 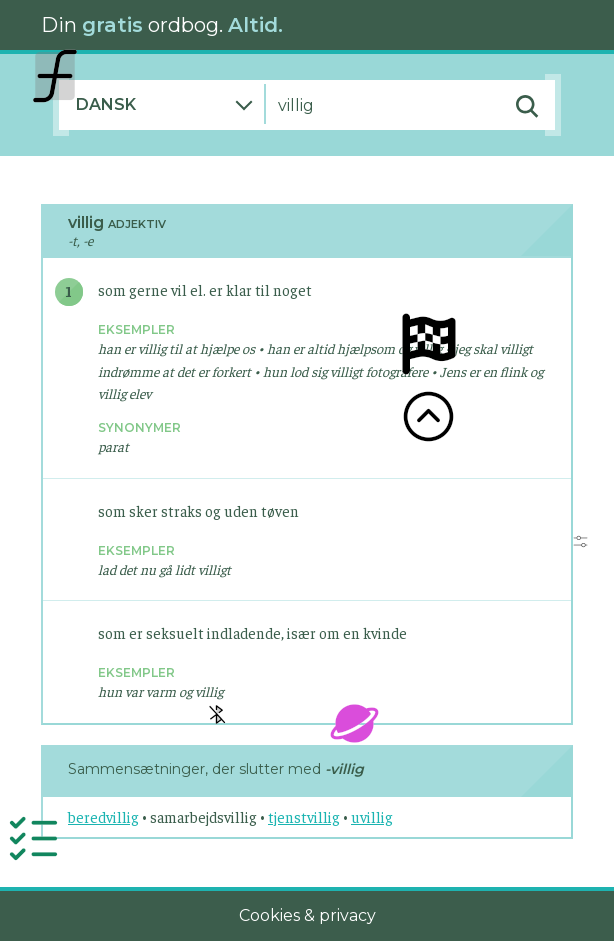 I want to click on adjust settings or preferences, so click(x=580, y=541).